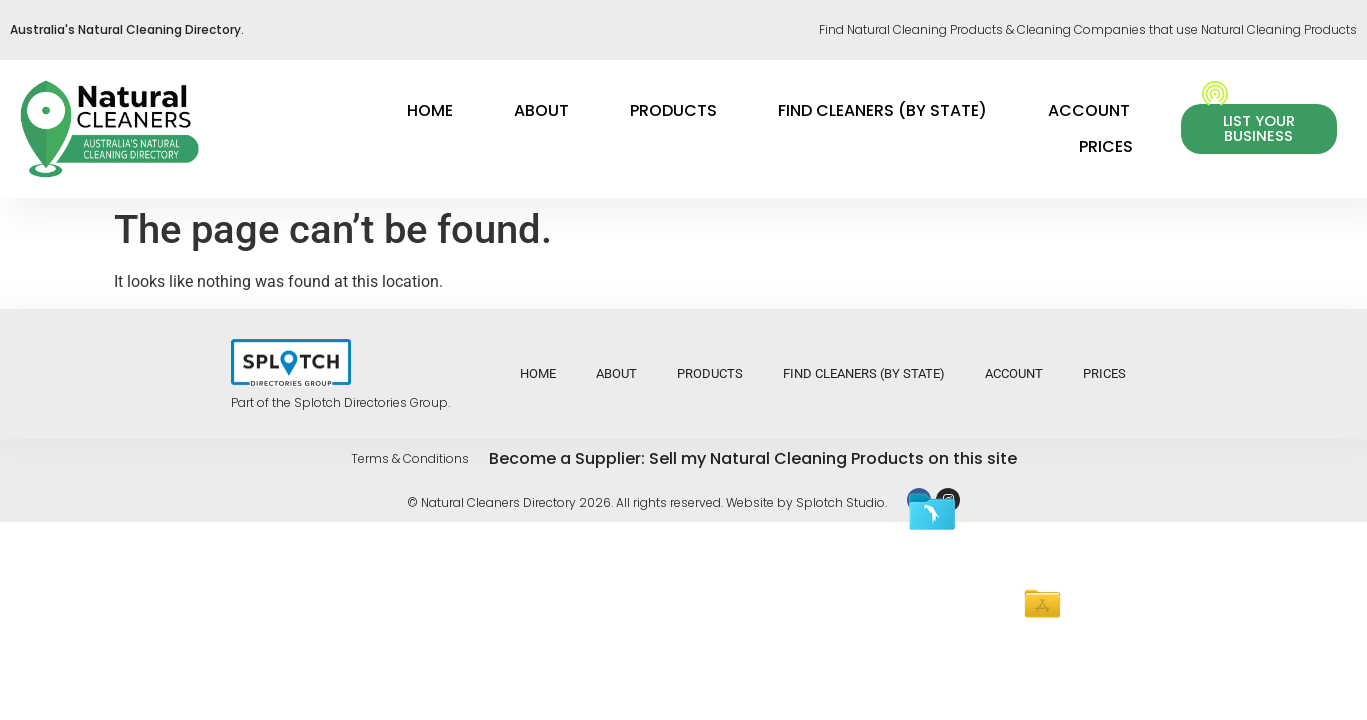  What do you see at coordinates (1215, 94) in the screenshot?
I see `connect to a network server` at bounding box center [1215, 94].